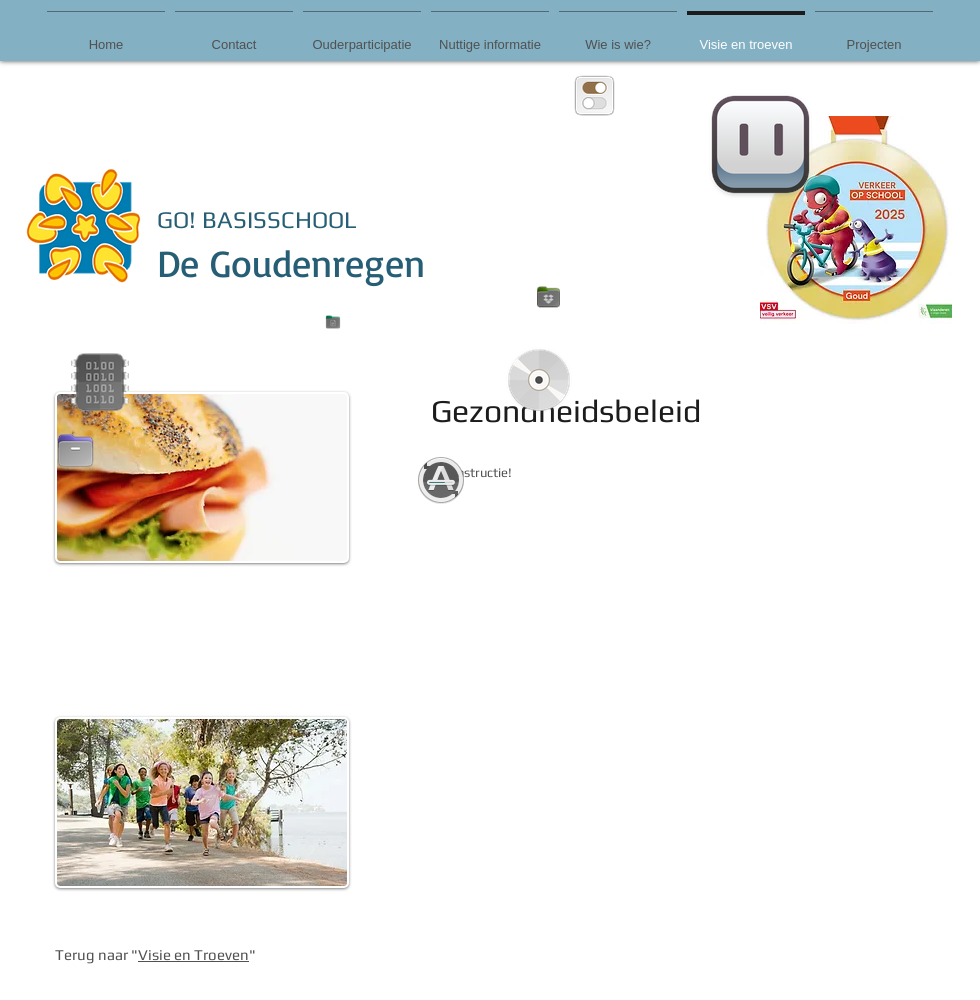  What do you see at coordinates (100, 382) in the screenshot?
I see `firmware file or binary data` at bounding box center [100, 382].